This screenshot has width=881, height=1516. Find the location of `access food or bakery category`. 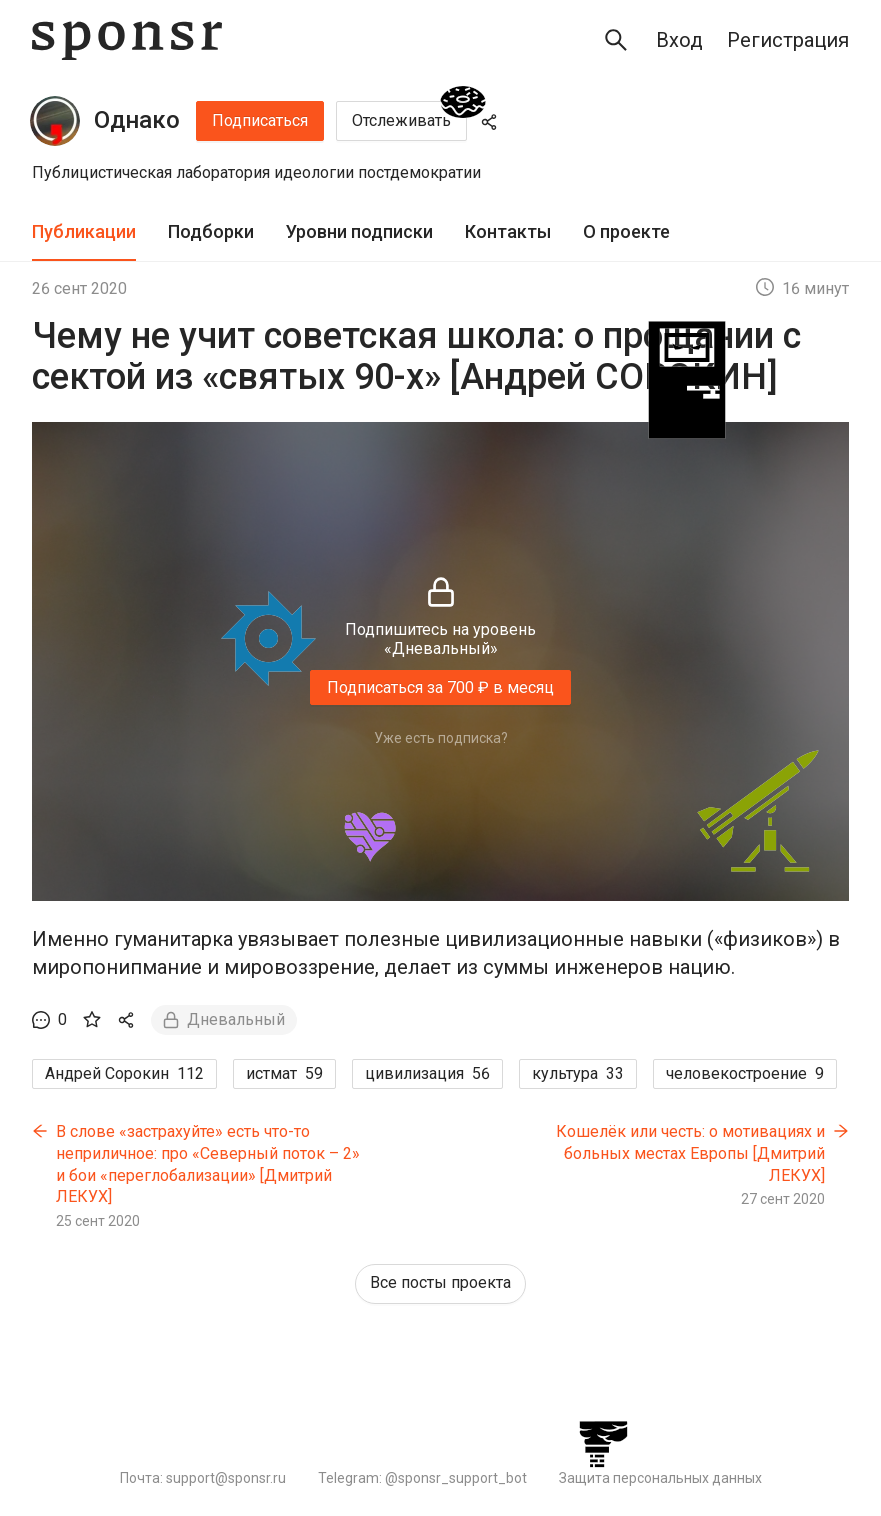

access food or bakery category is located at coordinates (463, 102).